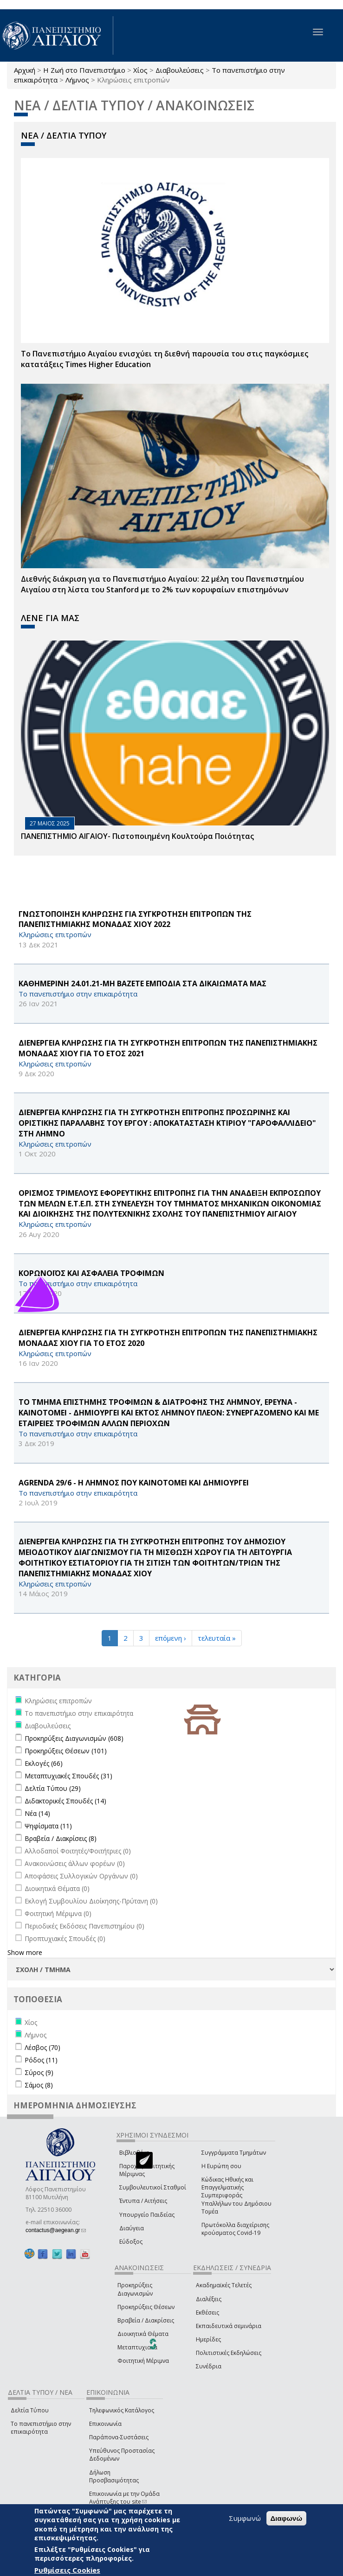  Describe the element at coordinates (37, 1294) in the screenshot. I see `EndeavourOS Linux distribution logo` at that location.